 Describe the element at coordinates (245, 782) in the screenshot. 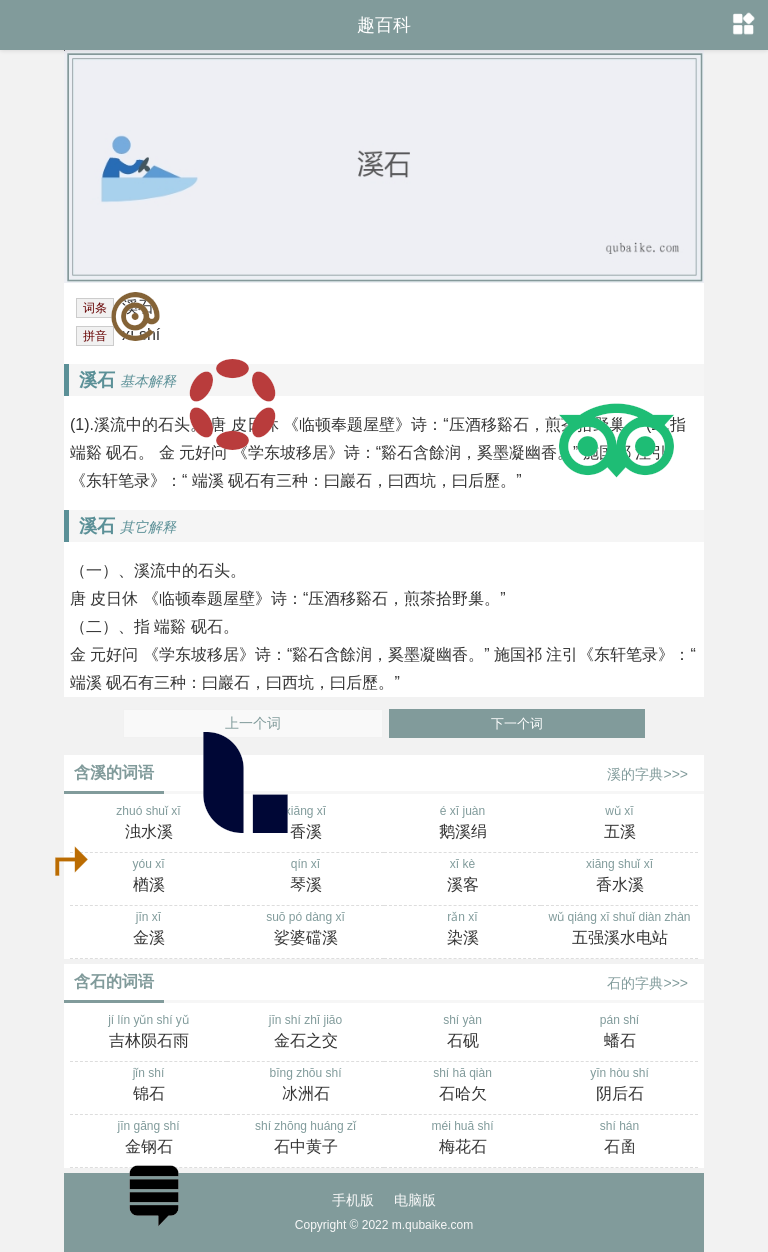

I see `logstash data processing pipeline logo` at that location.